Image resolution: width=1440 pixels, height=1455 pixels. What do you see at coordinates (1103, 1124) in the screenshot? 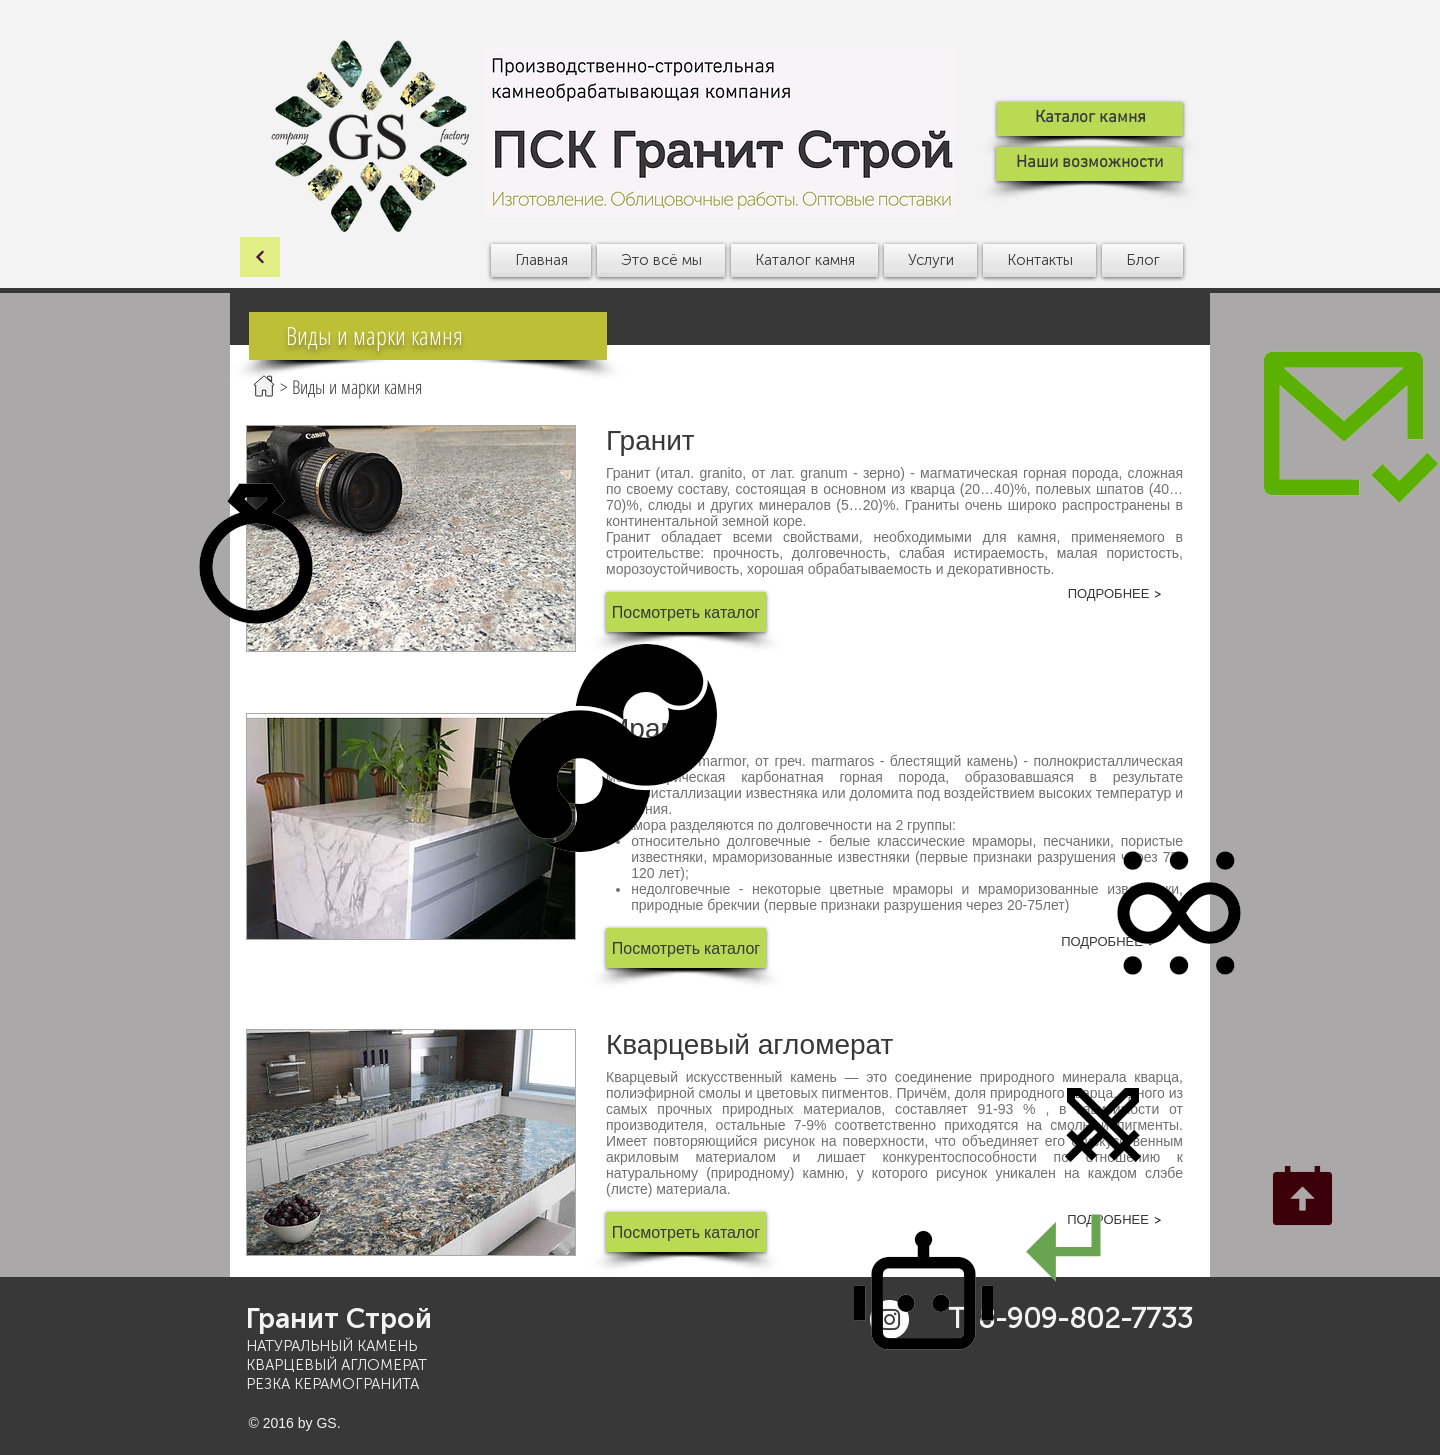
I see `access combat or battle features` at bounding box center [1103, 1124].